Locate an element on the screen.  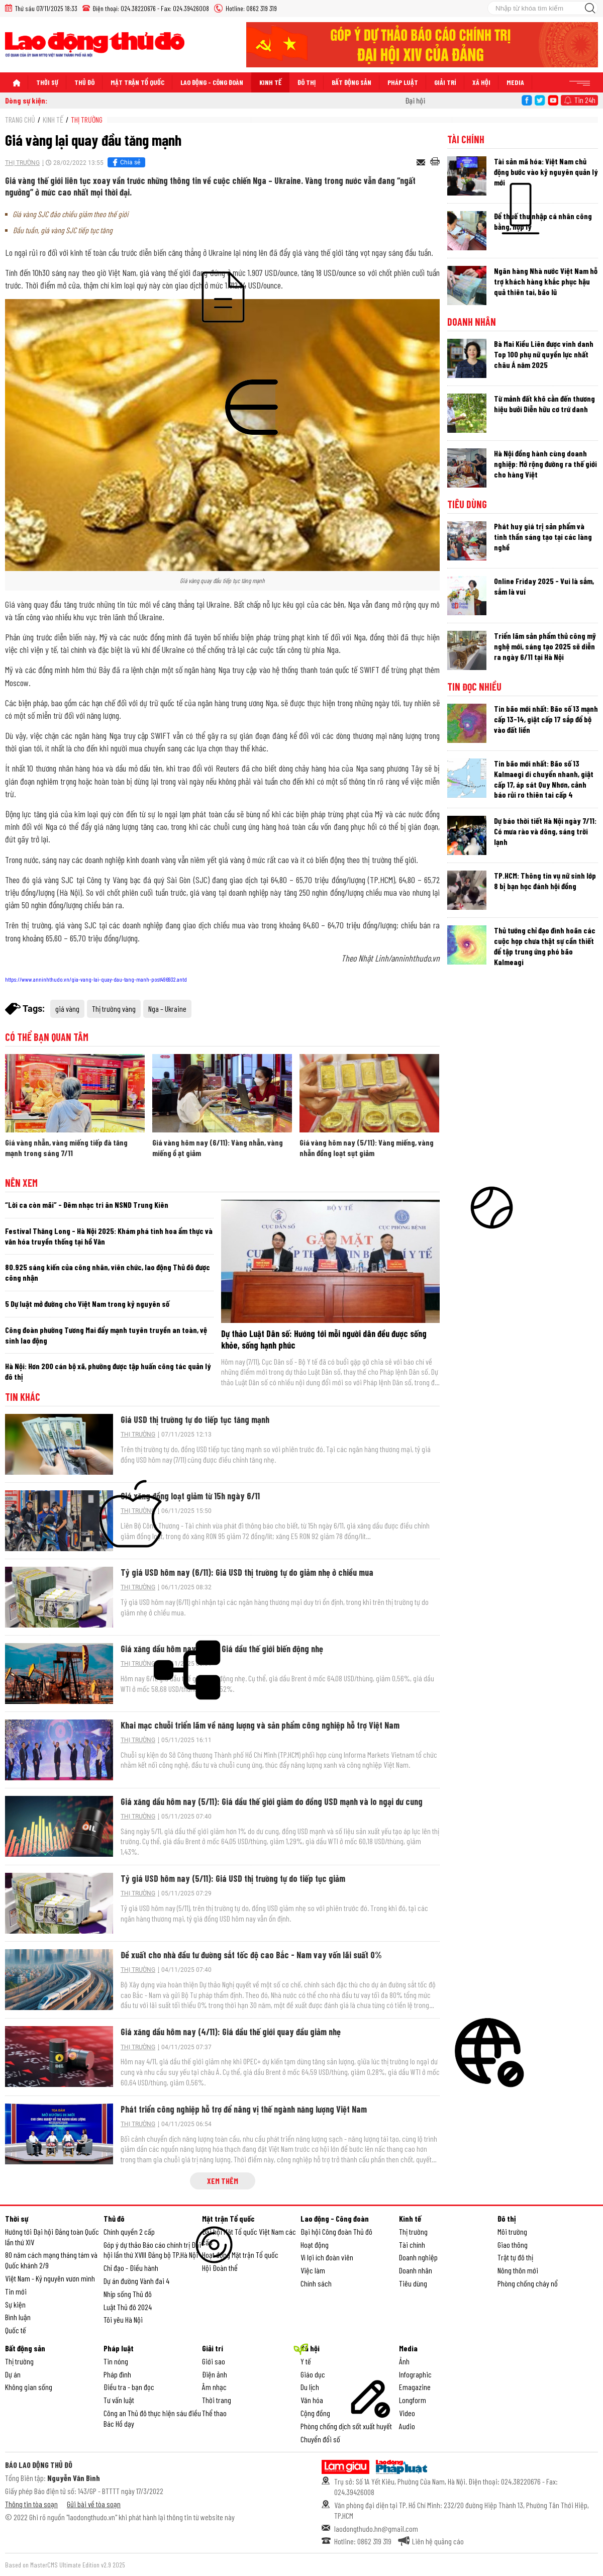
view hierarchical organization or folder structure is located at coordinates (190, 1670).